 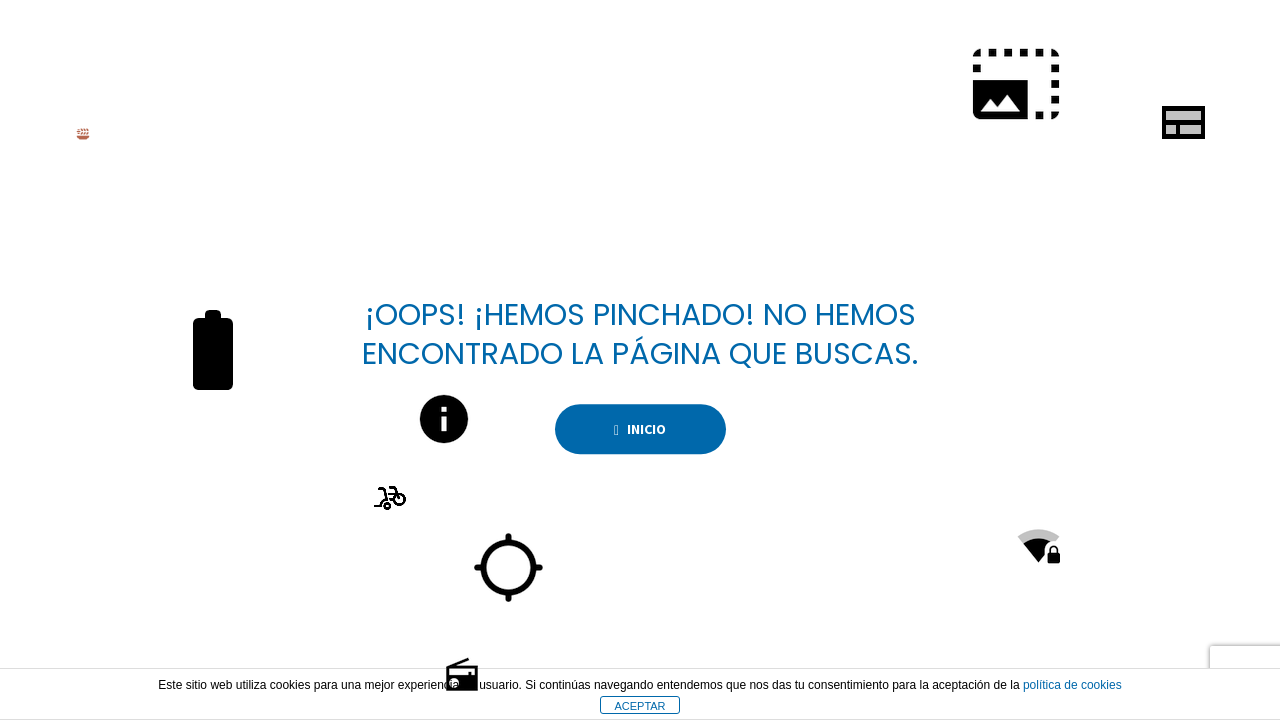 I want to click on view grain or wheat-based food options, so click(x=83, y=134).